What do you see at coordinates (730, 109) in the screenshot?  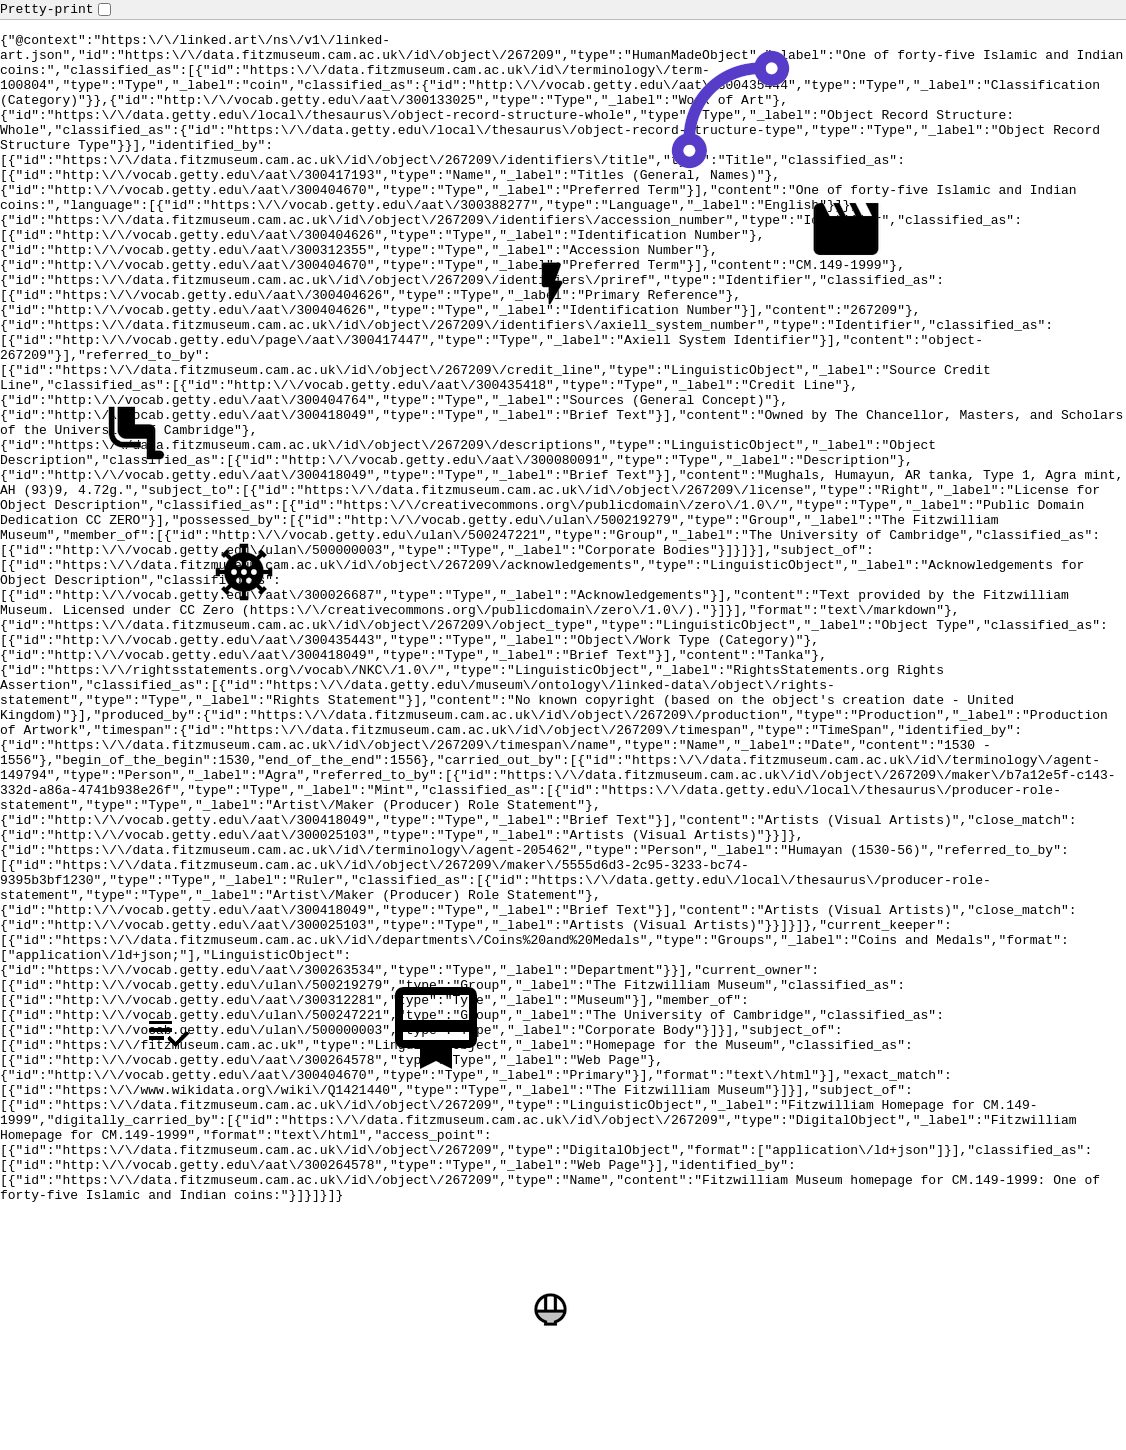 I see `draw a curved path or bezier line` at bounding box center [730, 109].